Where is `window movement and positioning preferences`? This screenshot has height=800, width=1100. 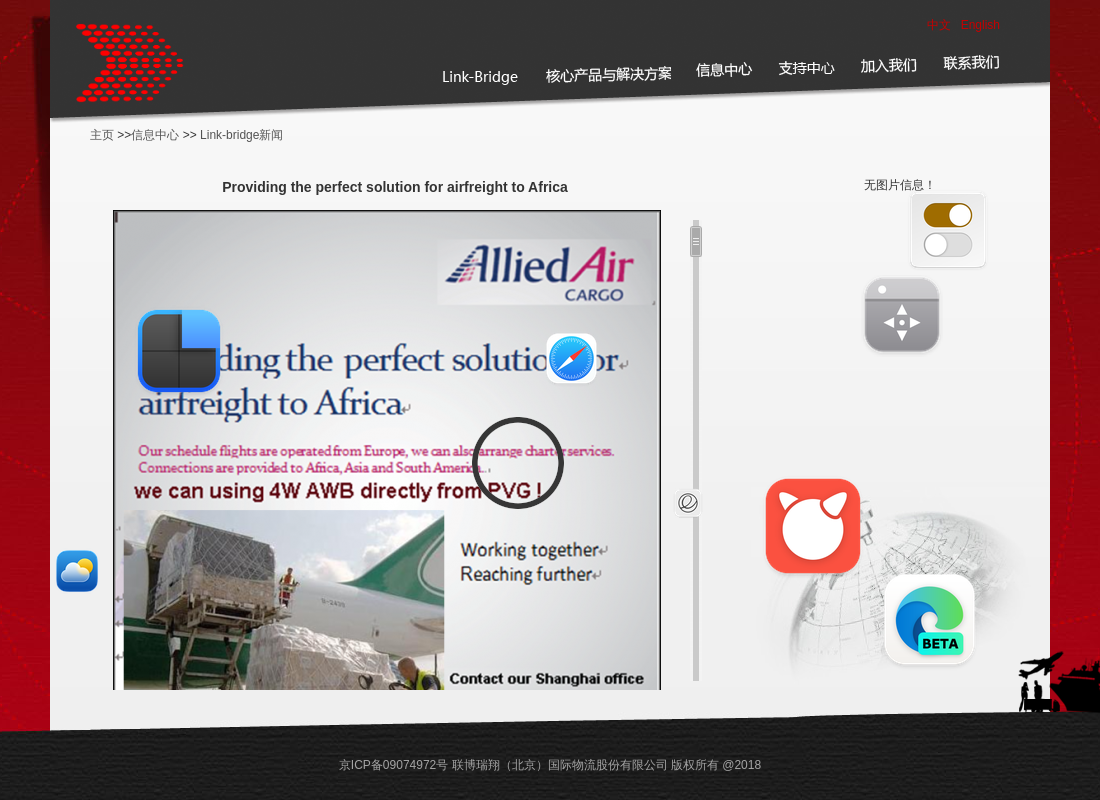 window movement and positioning preferences is located at coordinates (902, 316).